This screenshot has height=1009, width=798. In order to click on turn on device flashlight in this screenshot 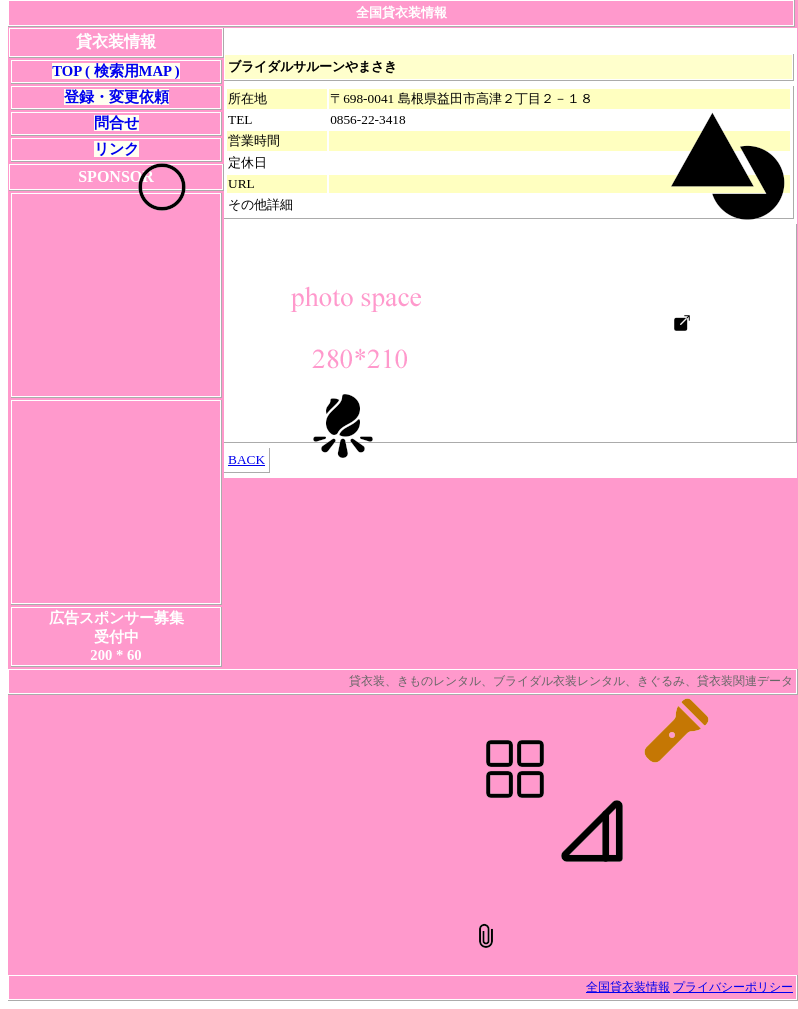, I will do `click(676, 730)`.